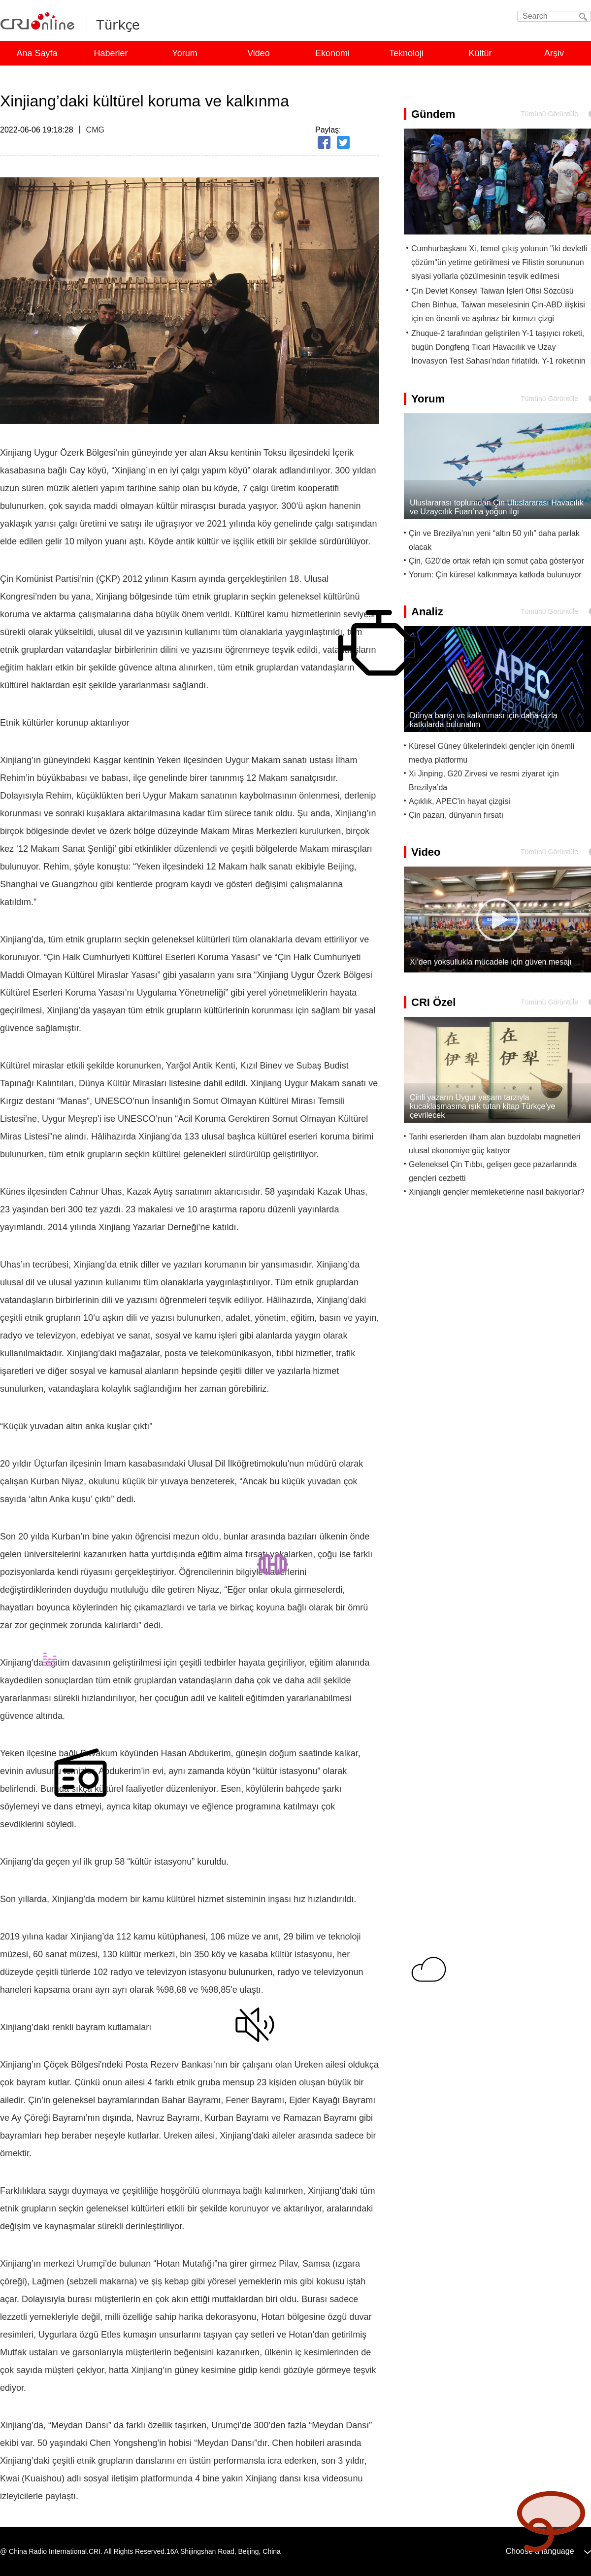 This screenshot has width=591, height=2576. What do you see at coordinates (551, 2518) in the screenshot?
I see `use lasso selection tool` at bounding box center [551, 2518].